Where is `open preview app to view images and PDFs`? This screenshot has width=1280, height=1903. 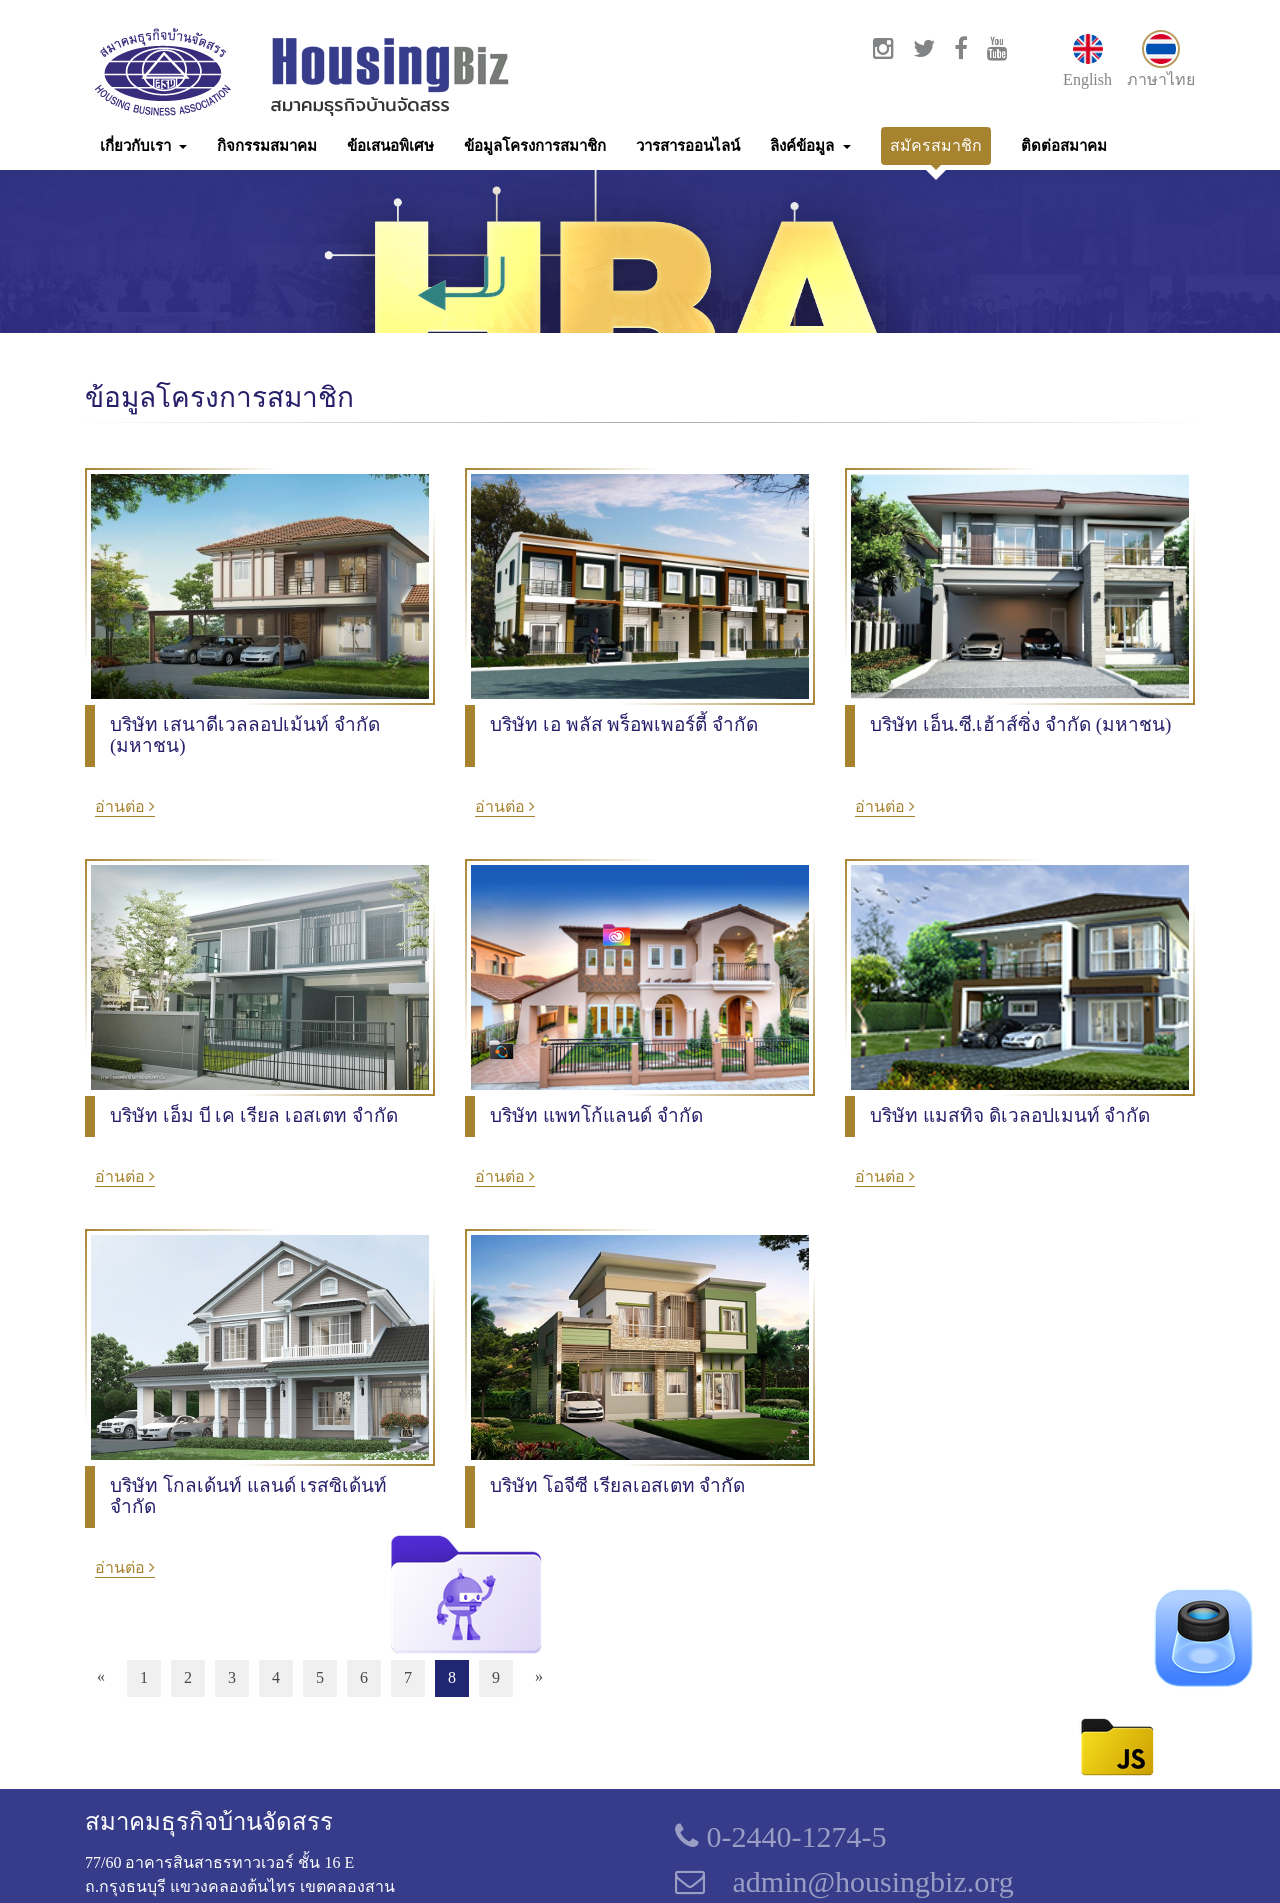
open preview app to view images and PDFs is located at coordinates (1203, 1637).